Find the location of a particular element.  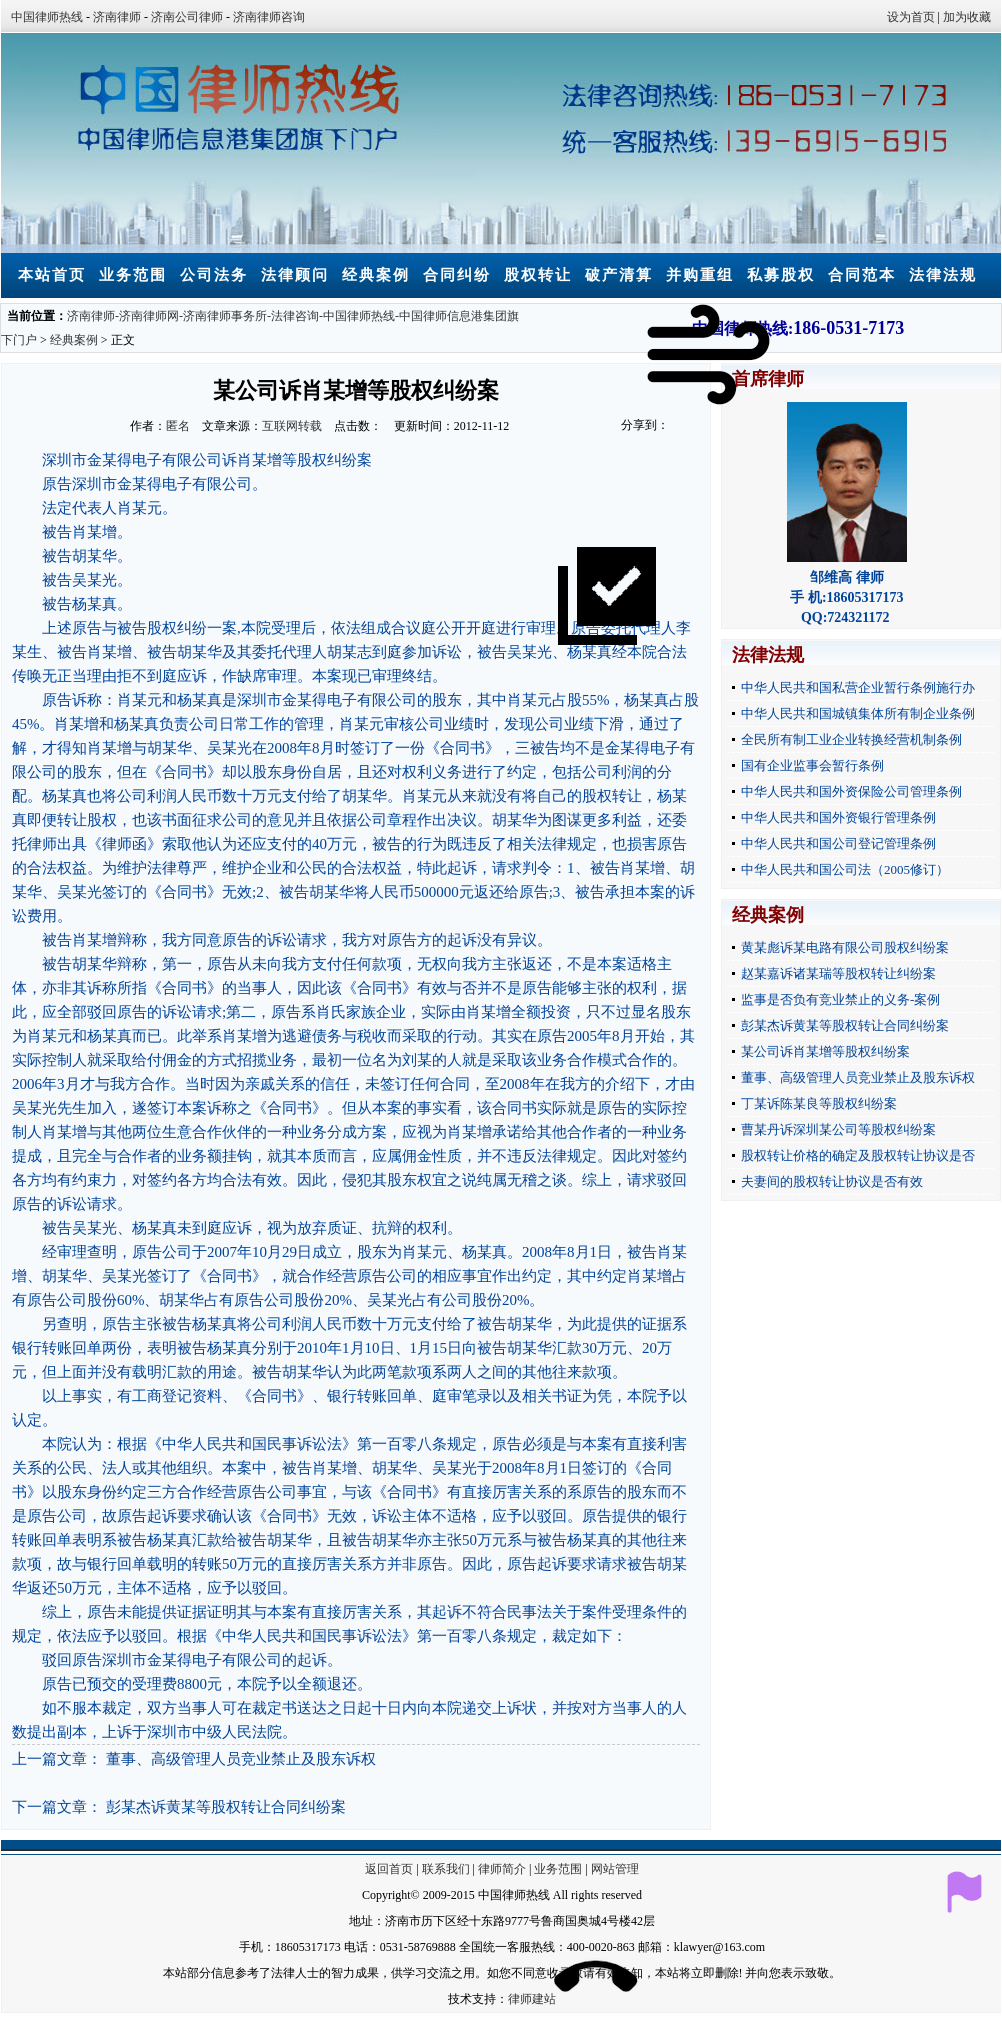

item successfully added to library is located at coordinates (607, 596).